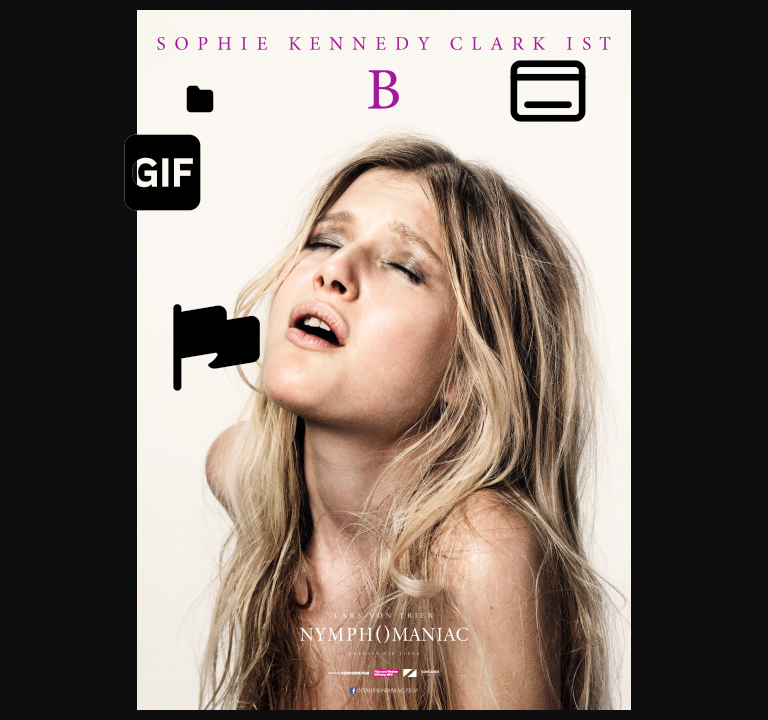  What do you see at coordinates (548, 91) in the screenshot?
I see `access the dock or taskbar` at bounding box center [548, 91].